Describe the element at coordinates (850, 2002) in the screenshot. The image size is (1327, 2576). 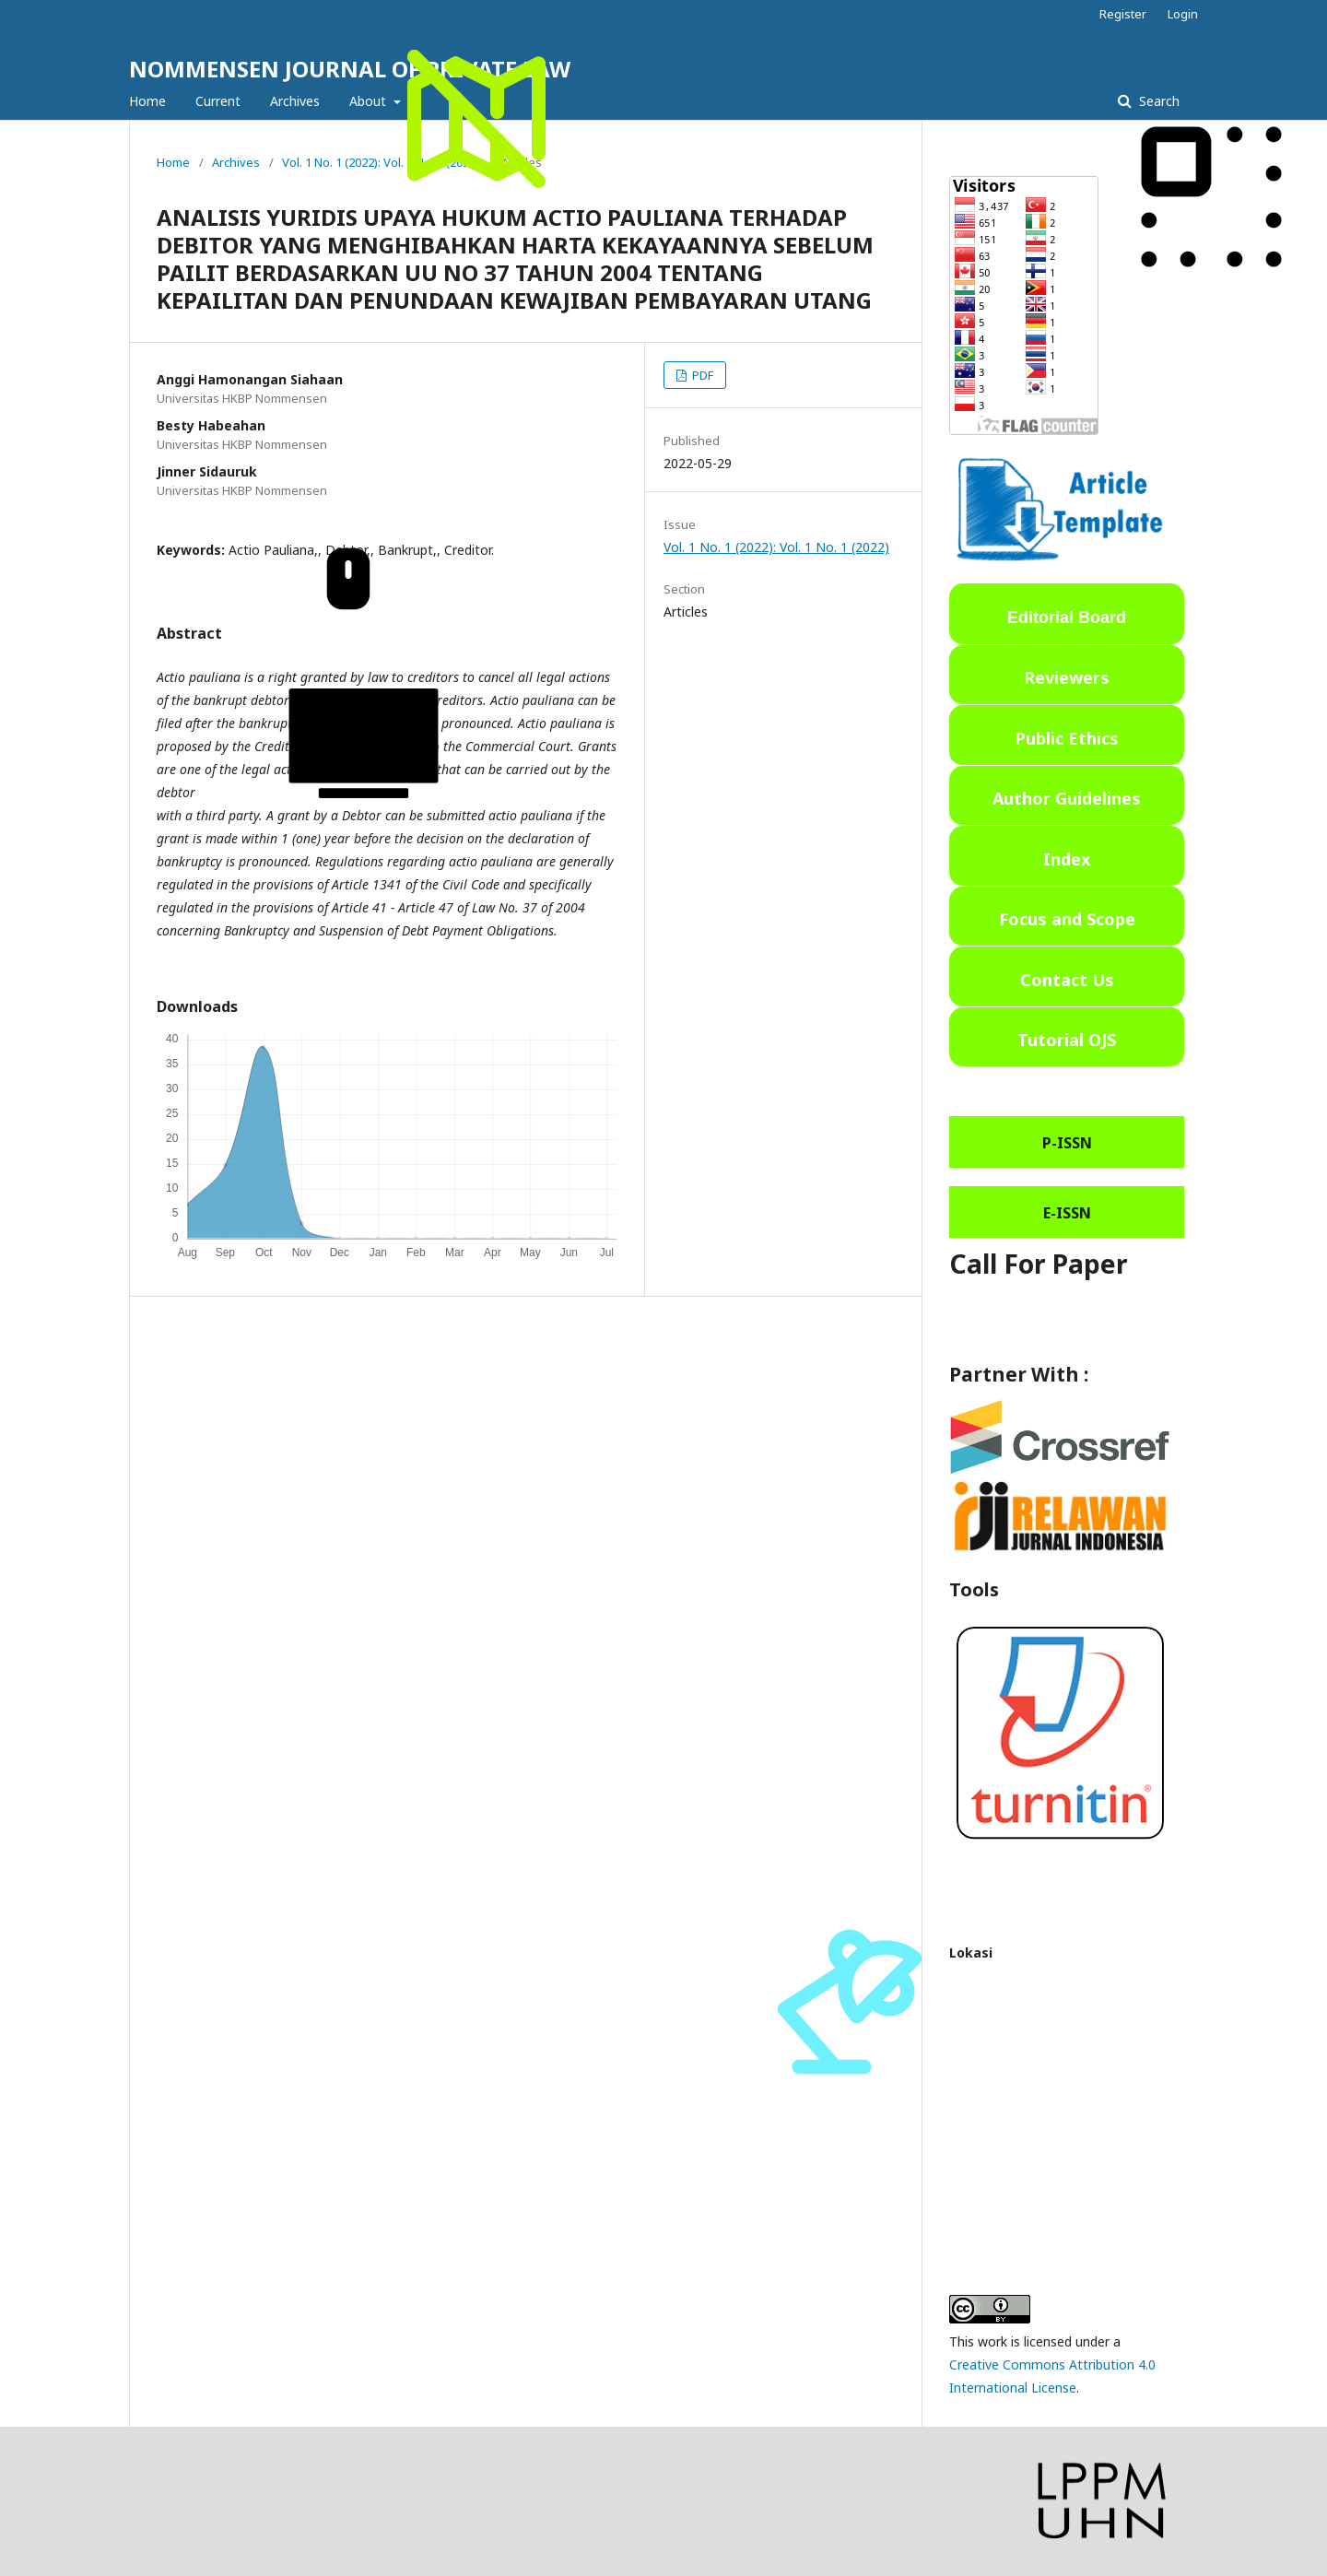
I see `toggle desk lamp or reading light` at that location.